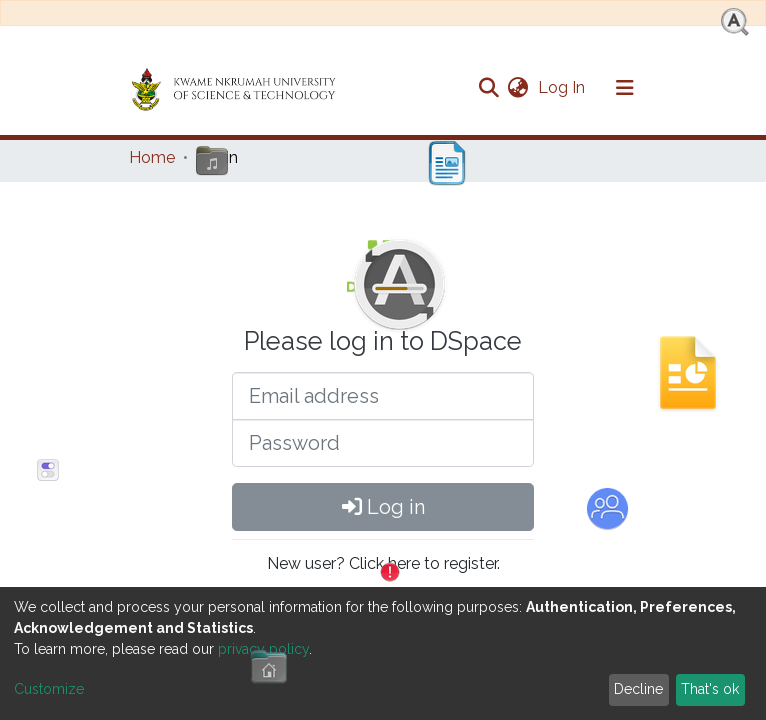 The image size is (766, 720). What do you see at coordinates (447, 163) in the screenshot?
I see `open a libreoffice writer document` at bounding box center [447, 163].